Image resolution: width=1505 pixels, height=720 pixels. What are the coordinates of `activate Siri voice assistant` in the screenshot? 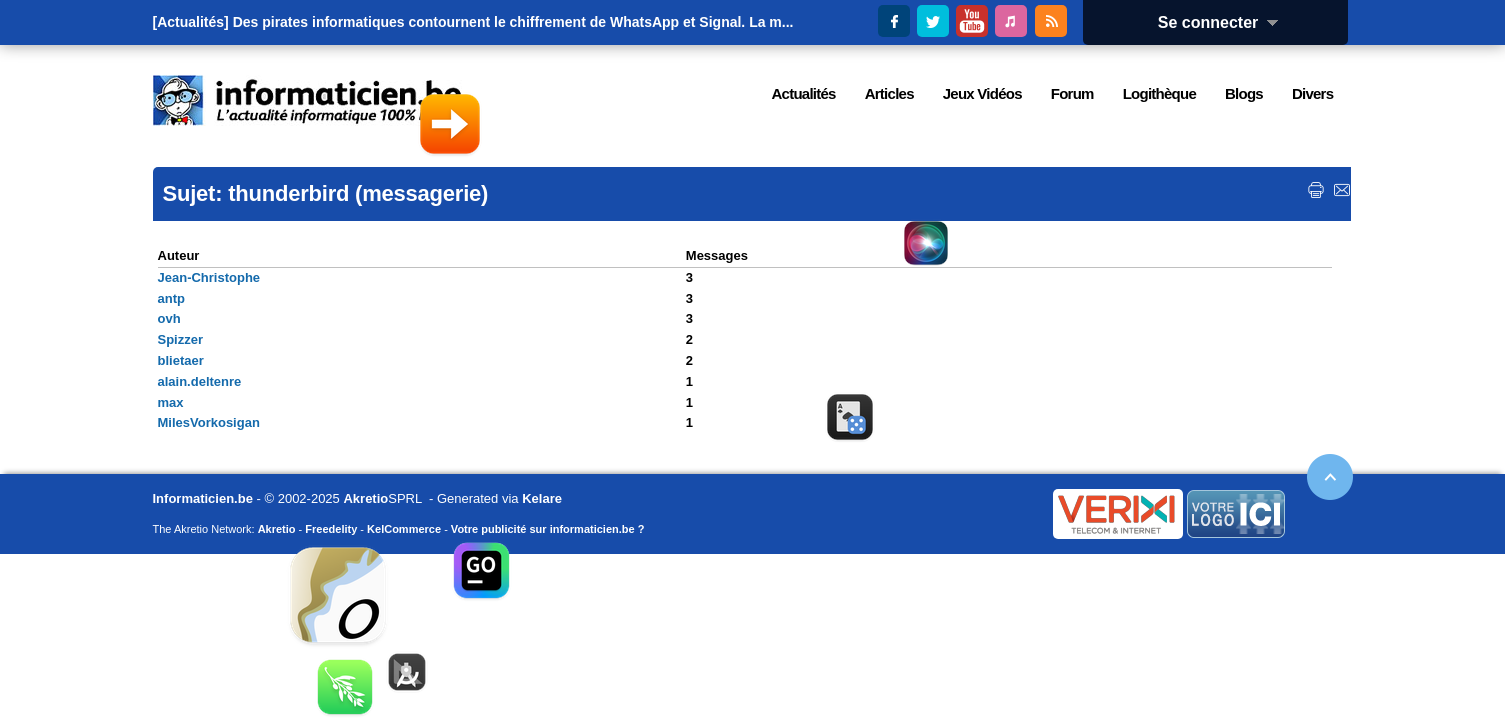 It's located at (926, 243).